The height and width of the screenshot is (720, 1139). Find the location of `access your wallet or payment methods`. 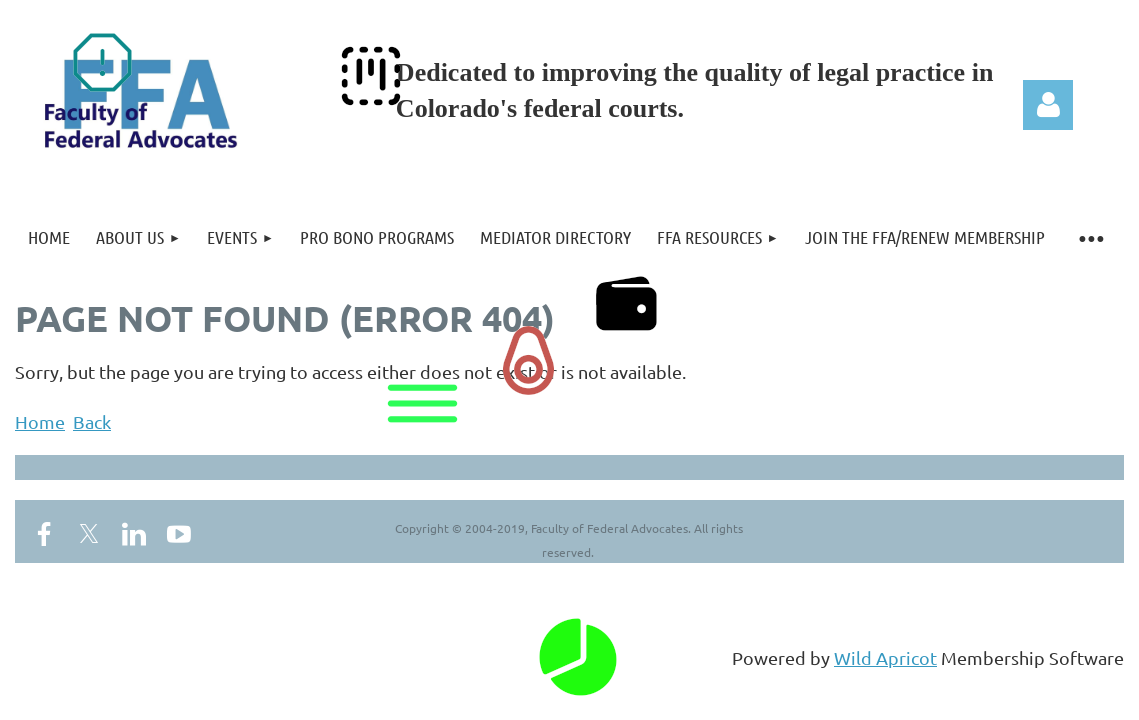

access your wallet or payment methods is located at coordinates (626, 304).